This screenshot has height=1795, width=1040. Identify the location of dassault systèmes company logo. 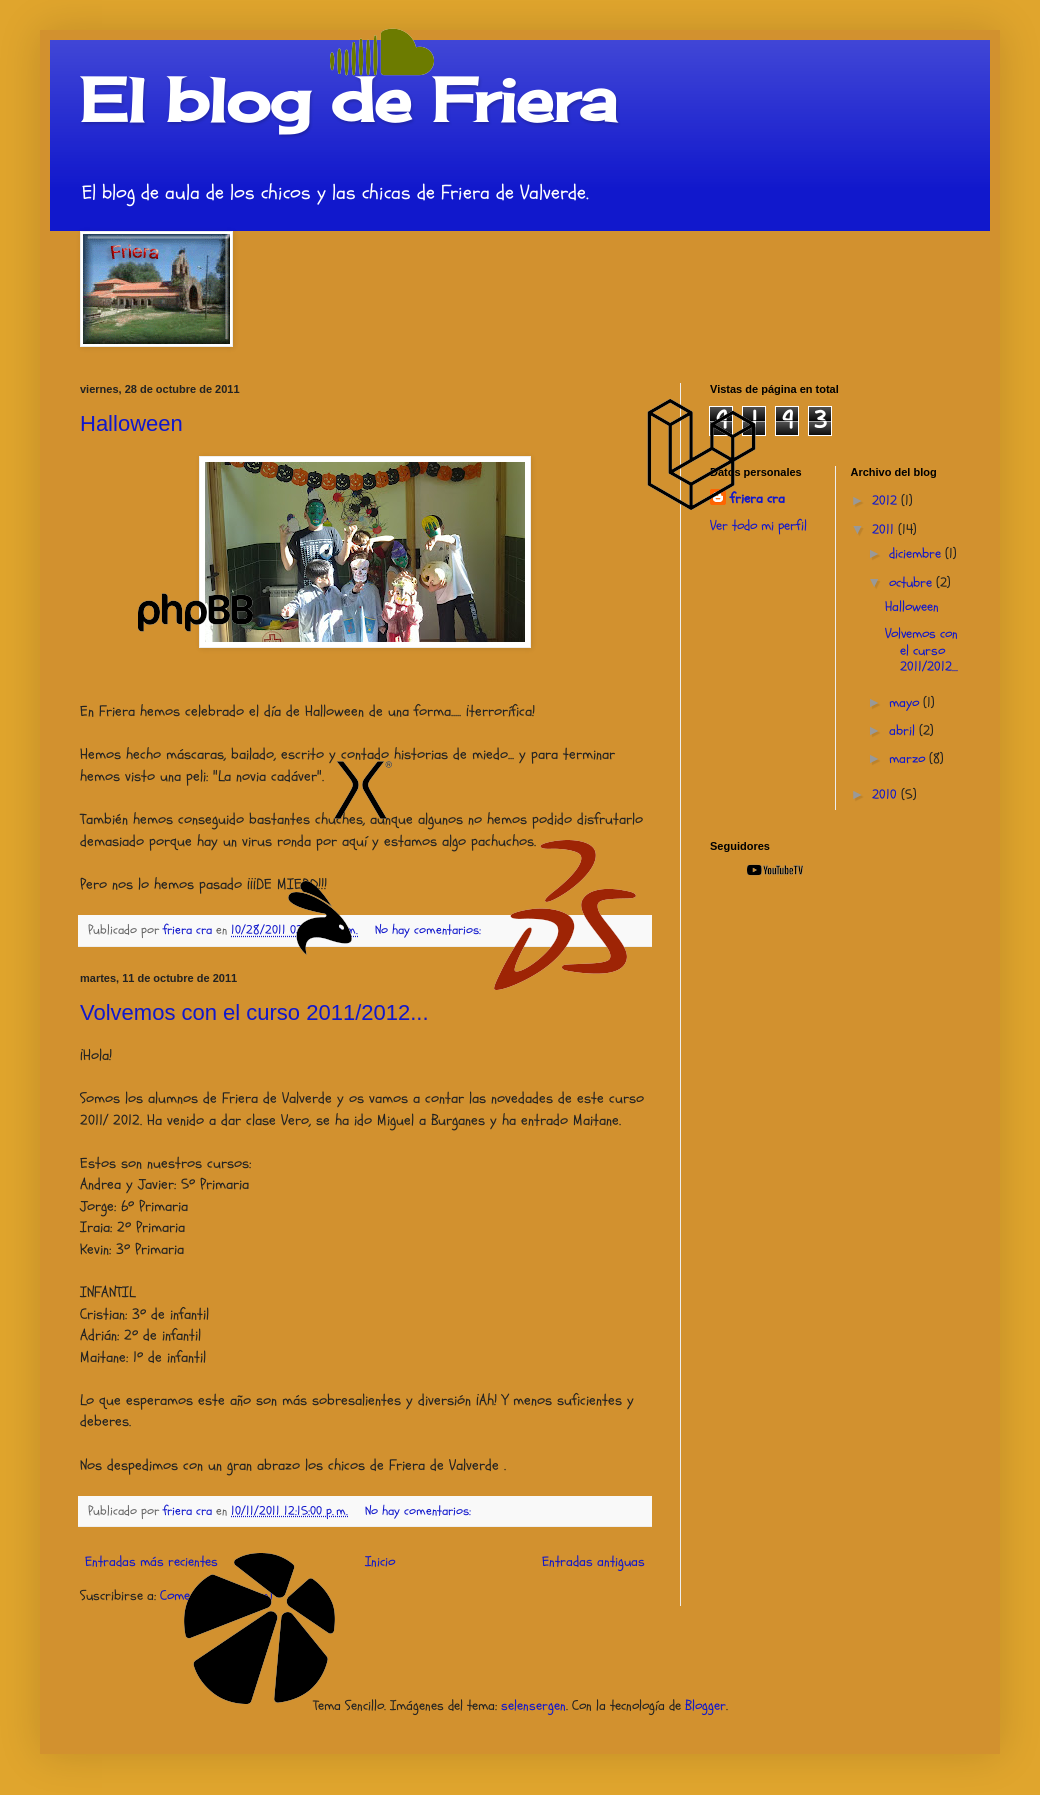
(565, 915).